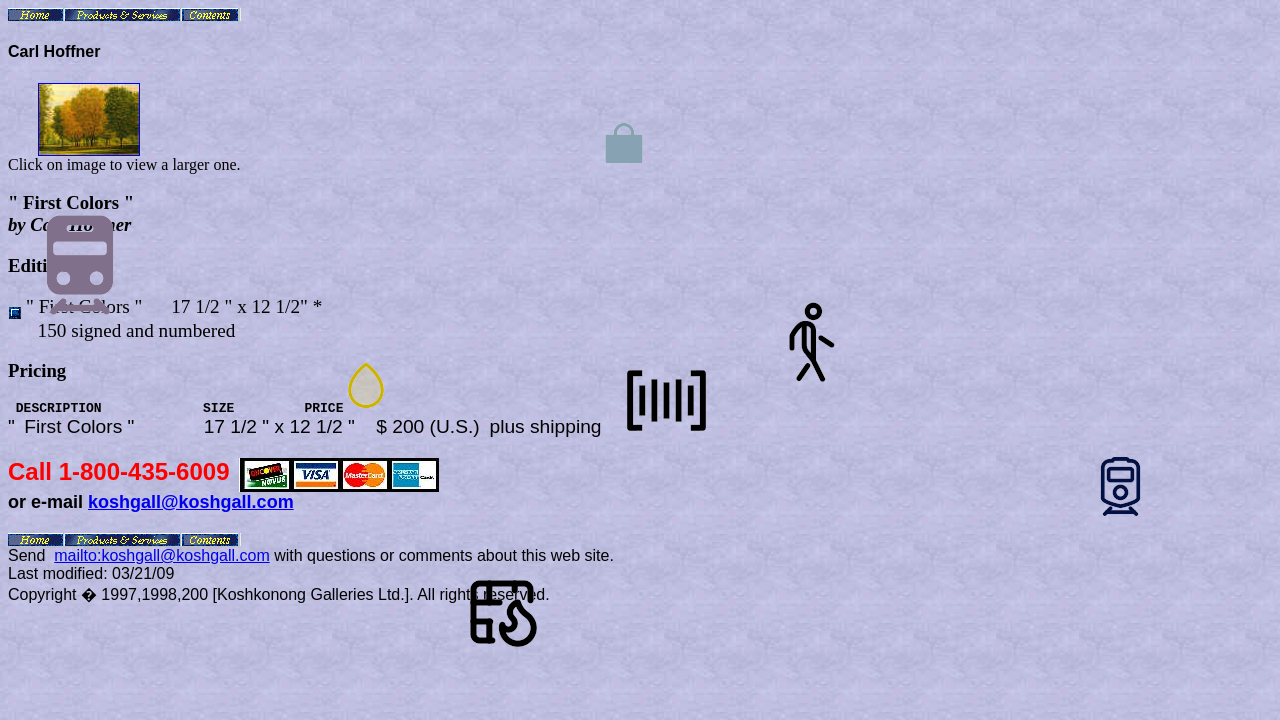  What do you see at coordinates (666, 400) in the screenshot?
I see `scan a barcode` at bounding box center [666, 400].